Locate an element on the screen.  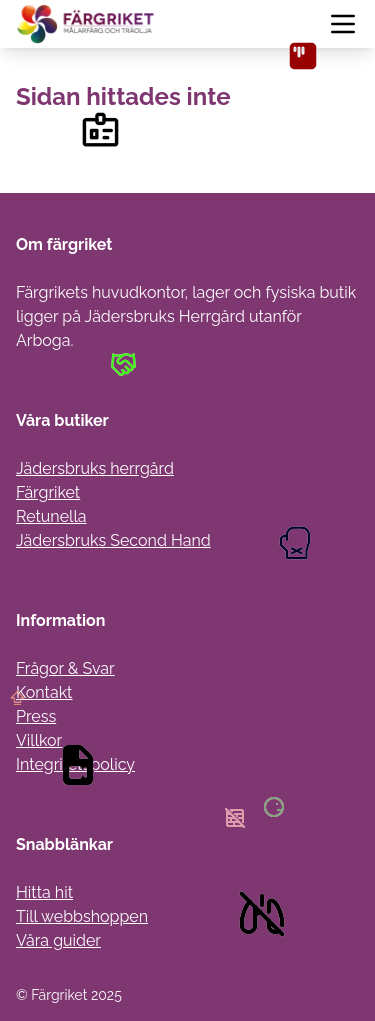
open a video file is located at coordinates (78, 765).